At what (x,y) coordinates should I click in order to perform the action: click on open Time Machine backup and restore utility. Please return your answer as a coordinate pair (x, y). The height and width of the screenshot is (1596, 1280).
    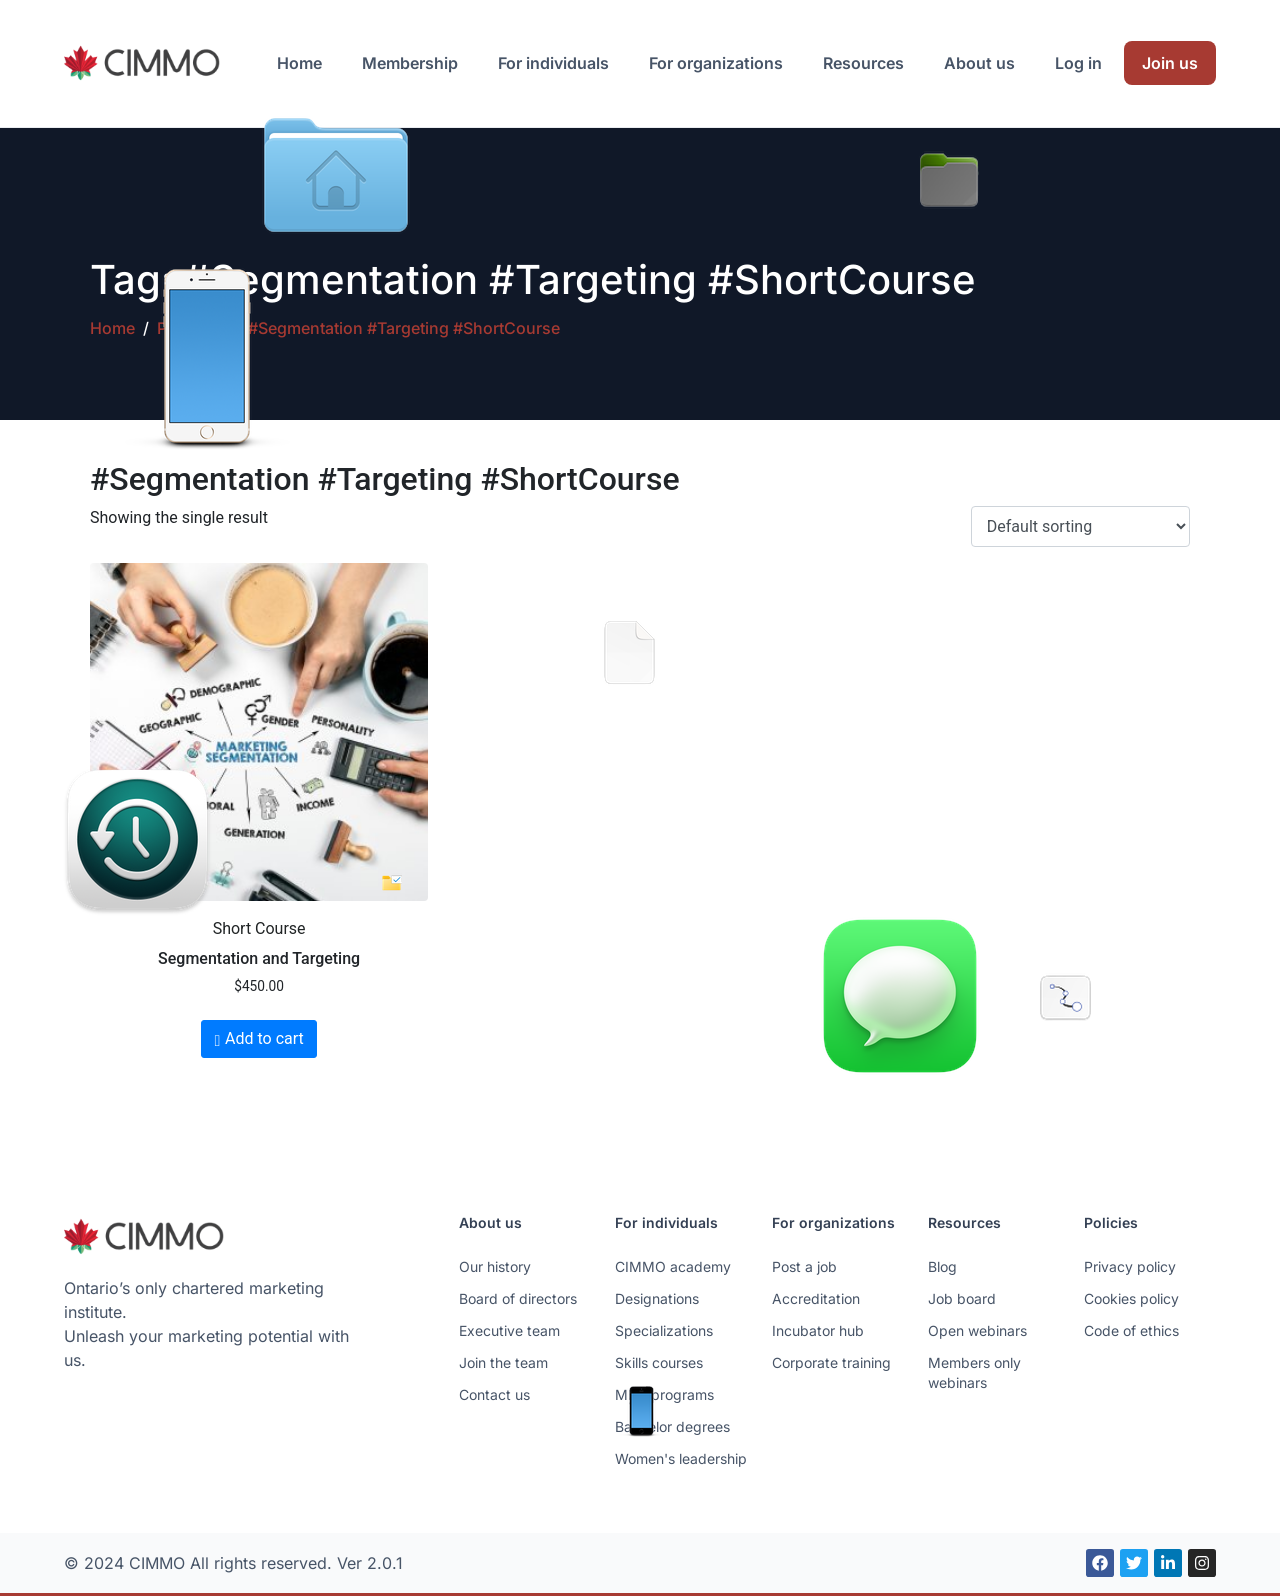
    Looking at the image, I should click on (137, 839).